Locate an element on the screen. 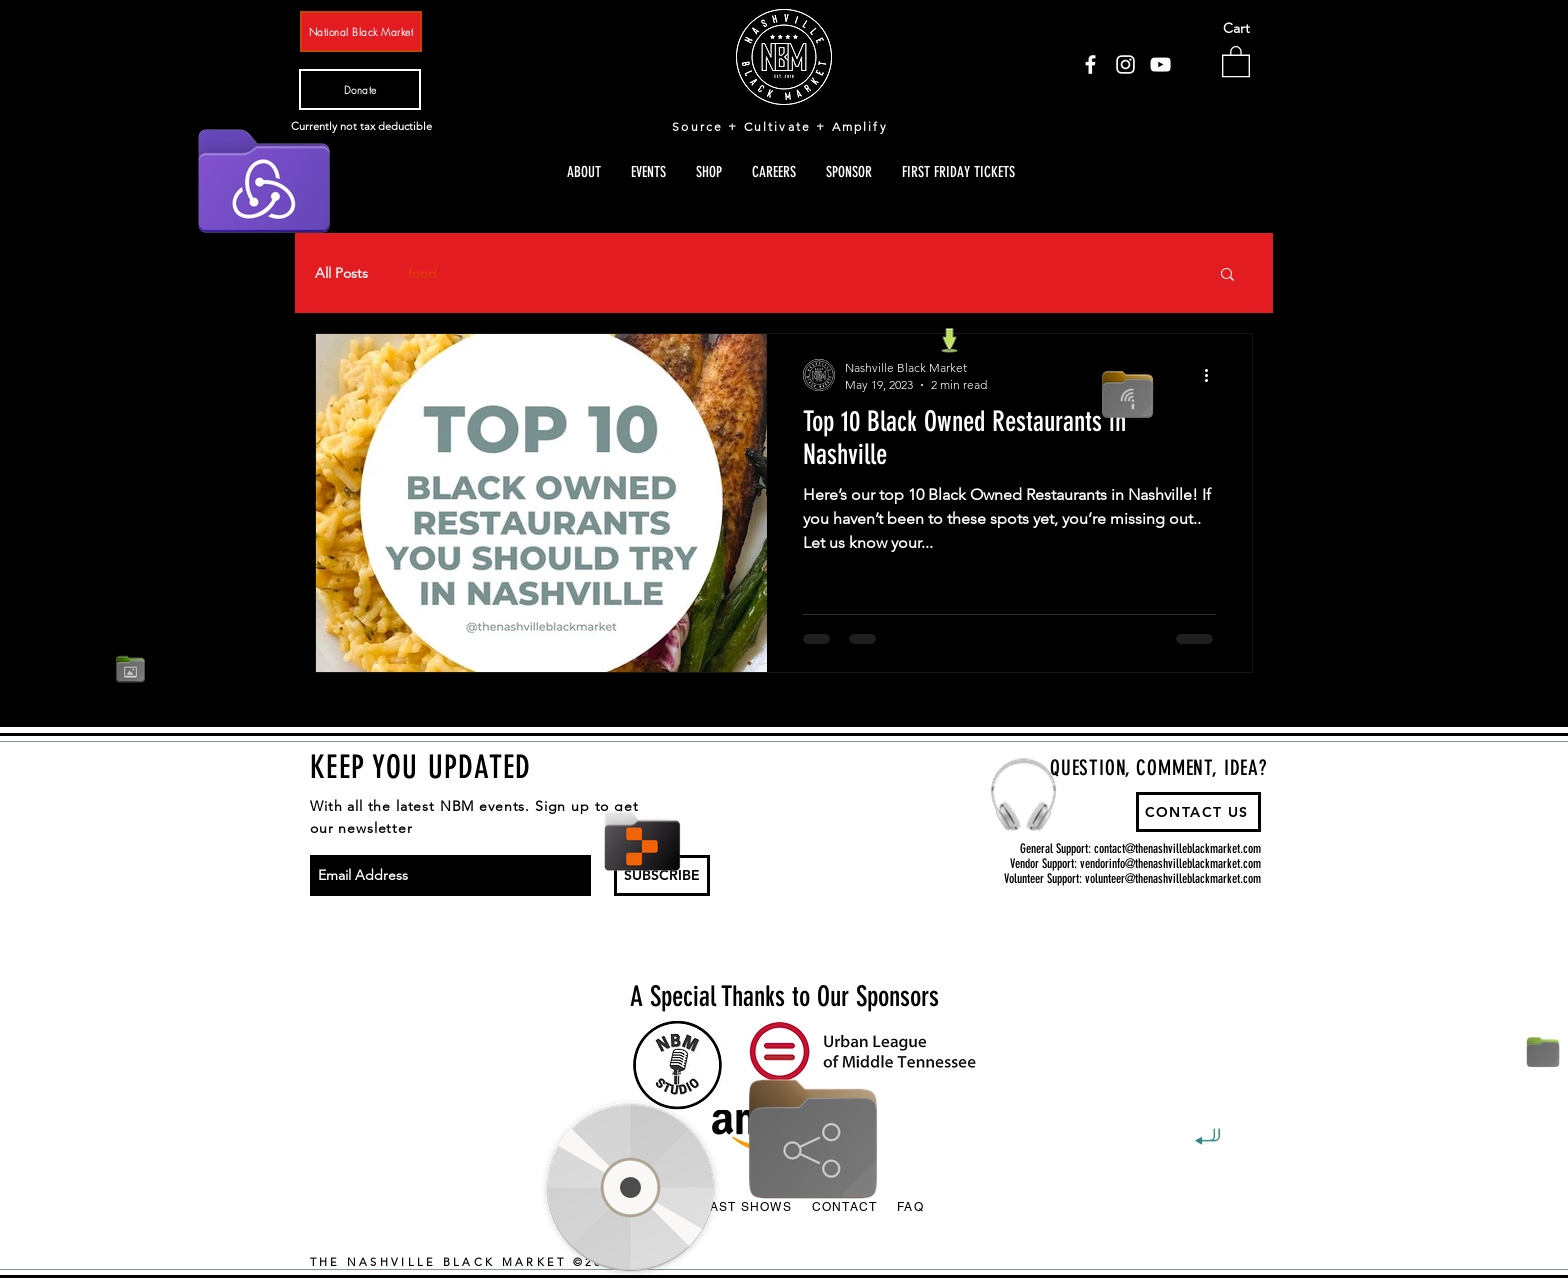 The image size is (1568, 1284). access cd/dvd rewritable drive is located at coordinates (630, 1187).